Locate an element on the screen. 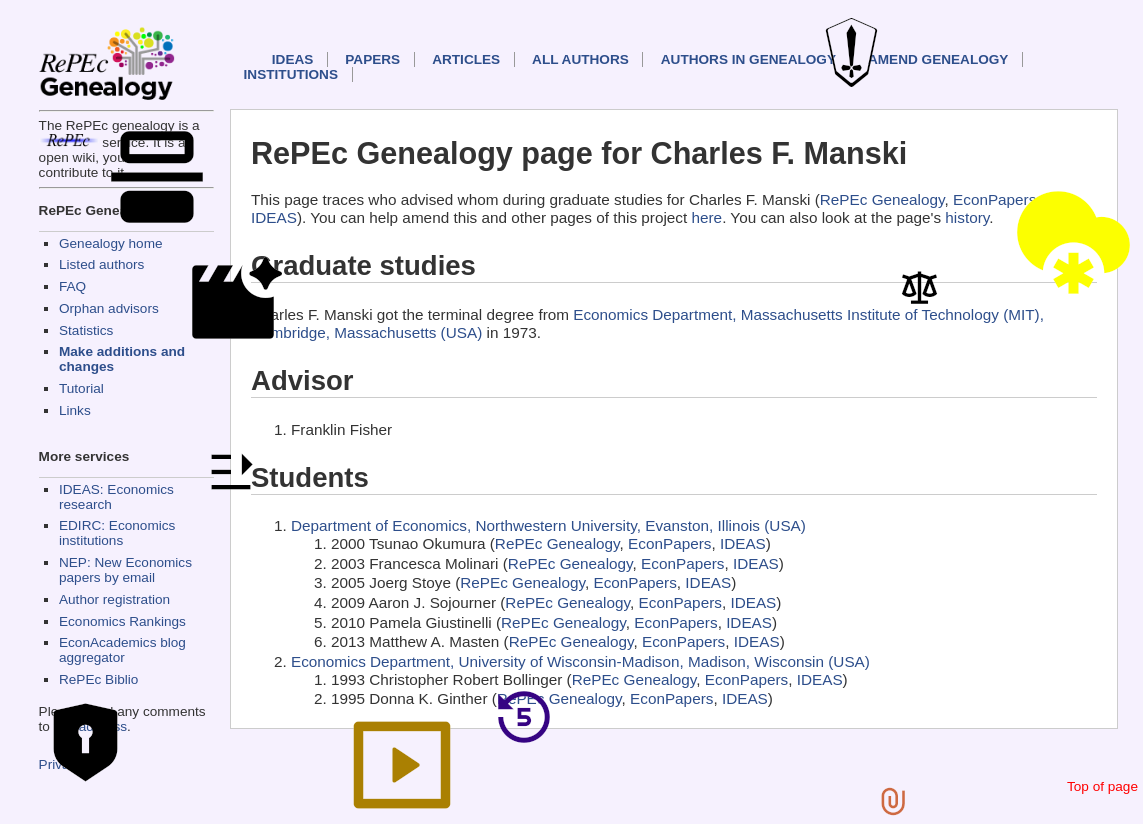 This screenshot has width=1143, height=824. attach a file to your message is located at coordinates (892, 801).